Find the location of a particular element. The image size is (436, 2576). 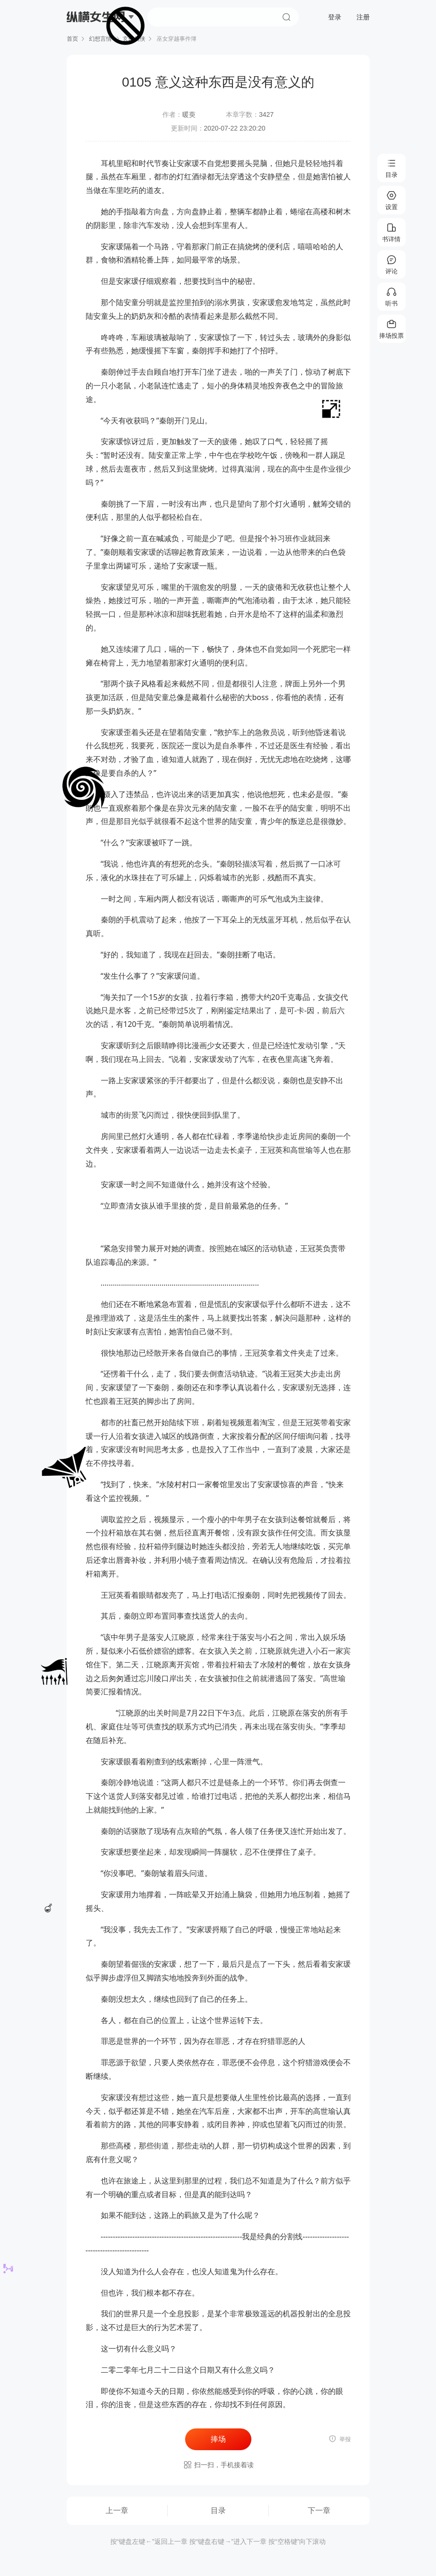

open the crafting menu is located at coordinates (8, 2269).